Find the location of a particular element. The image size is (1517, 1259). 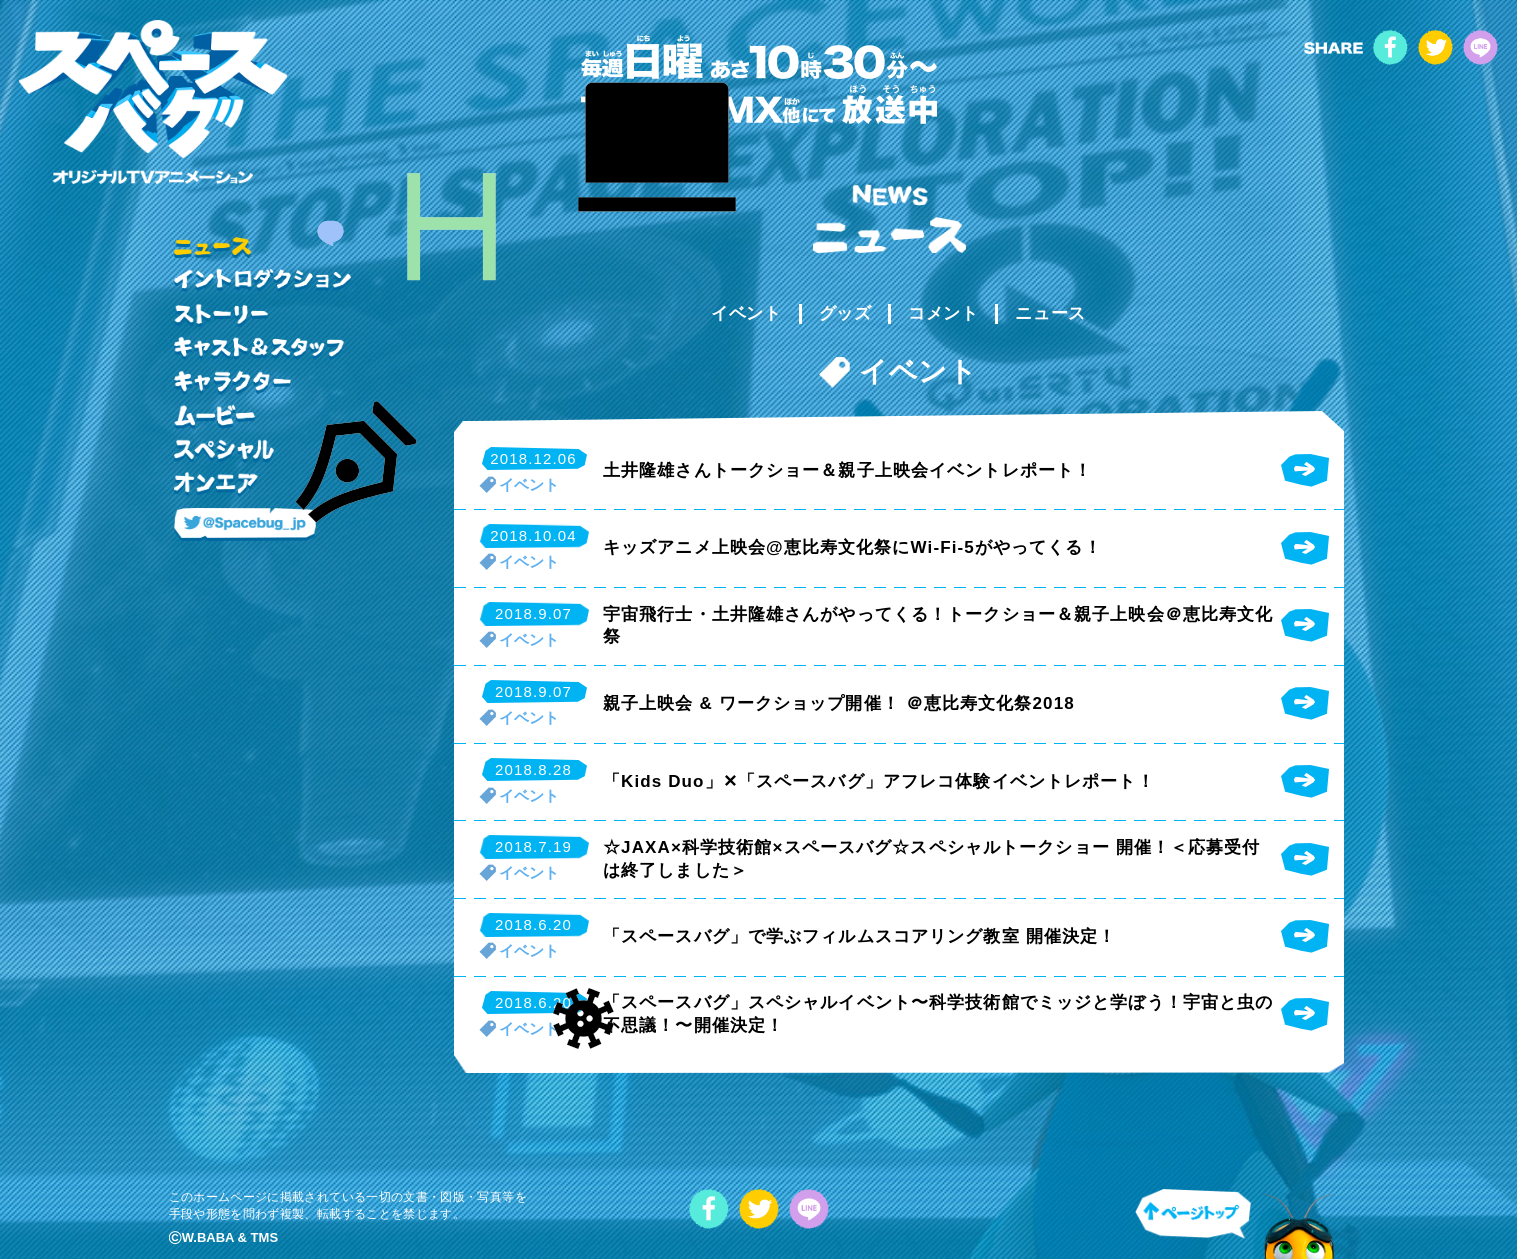

open chat or messaging is located at coordinates (330, 232).